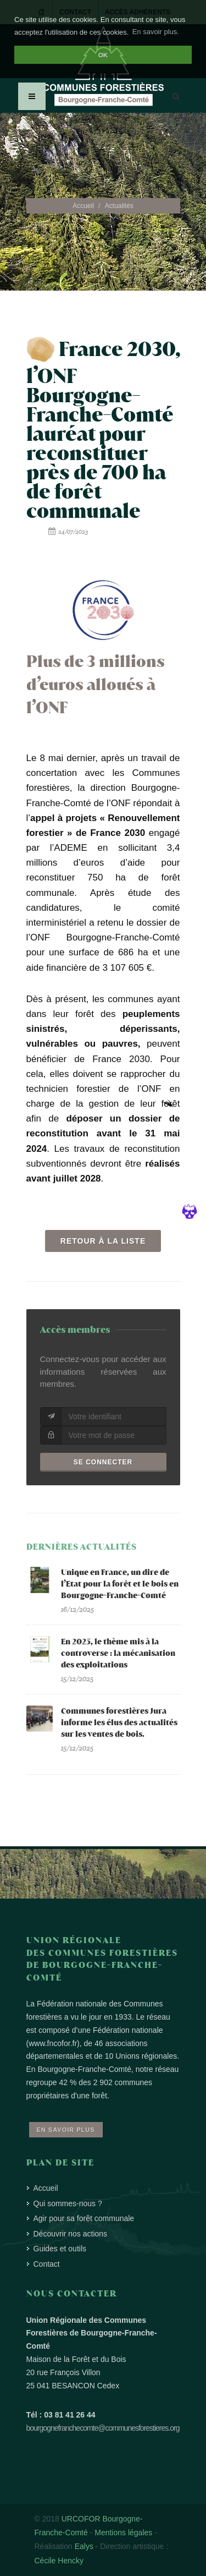 The height and width of the screenshot is (2576, 206). Describe the element at coordinates (190, 1212) in the screenshot. I see `indicates player death or game over state` at that location.